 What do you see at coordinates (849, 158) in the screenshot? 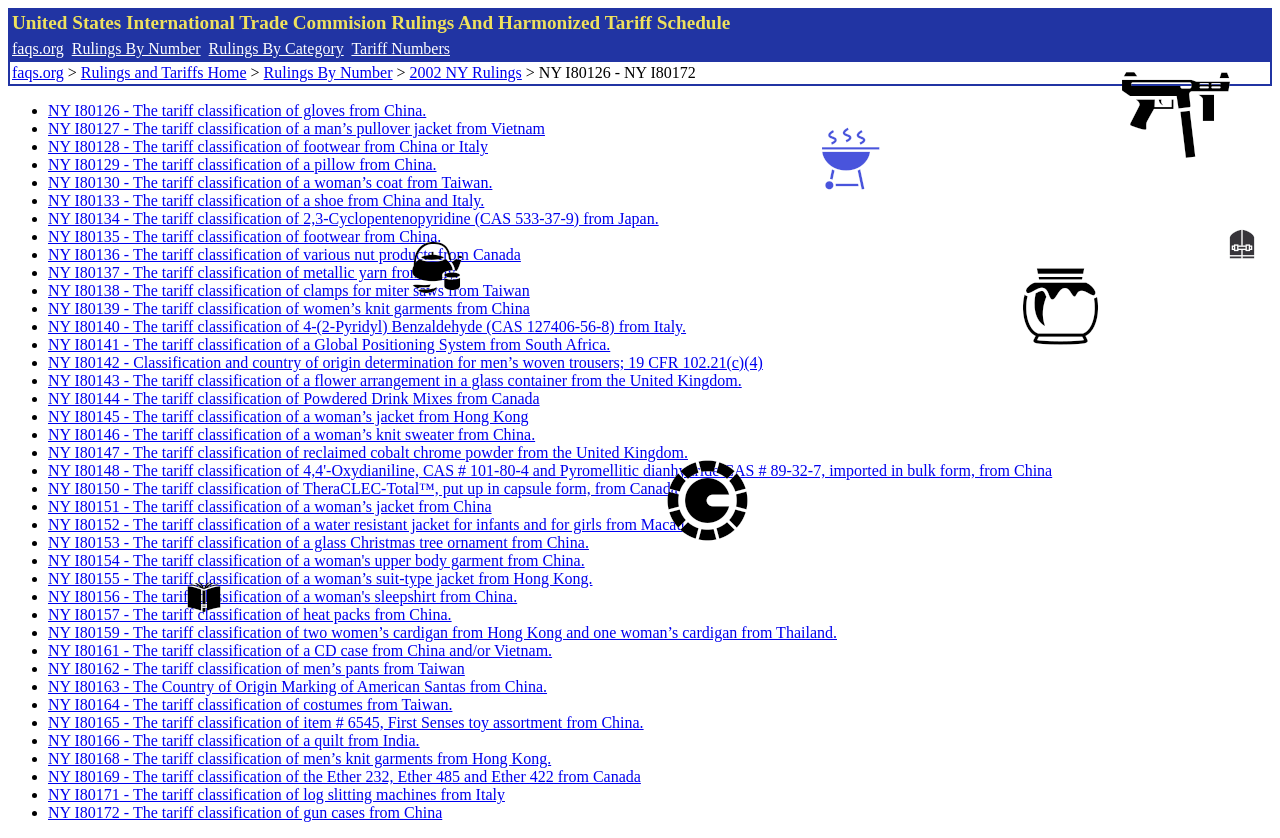
I see `browse outdoor cooking or grilling recipes` at bounding box center [849, 158].